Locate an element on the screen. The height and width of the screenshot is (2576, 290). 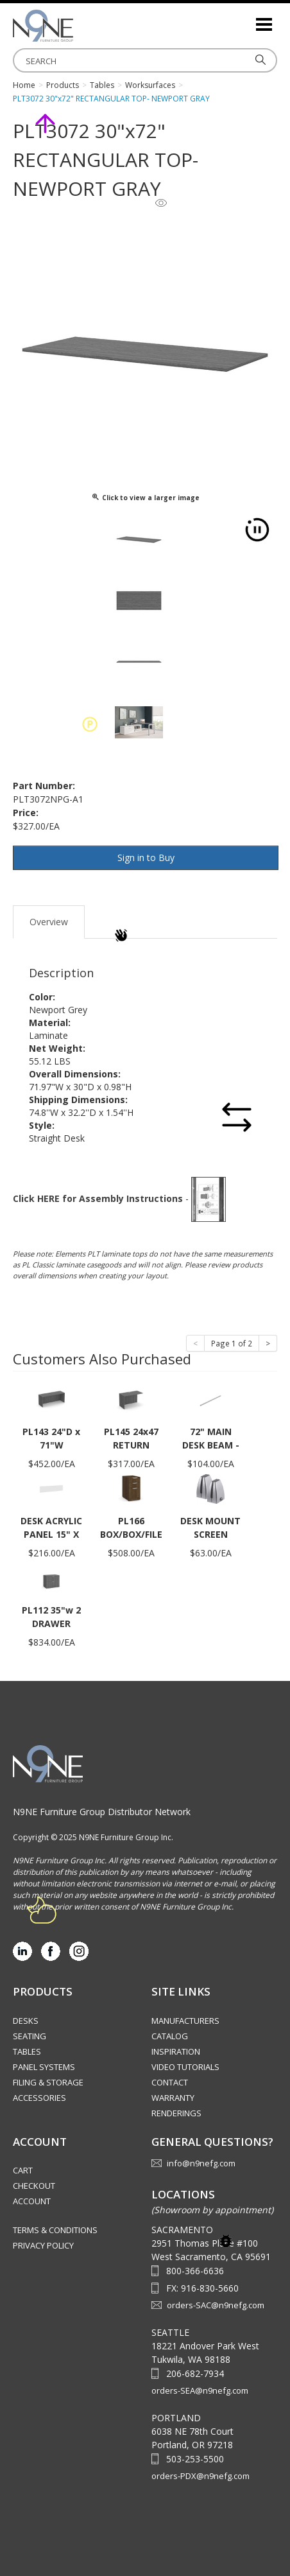
pause motion photo playback is located at coordinates (257, 530).